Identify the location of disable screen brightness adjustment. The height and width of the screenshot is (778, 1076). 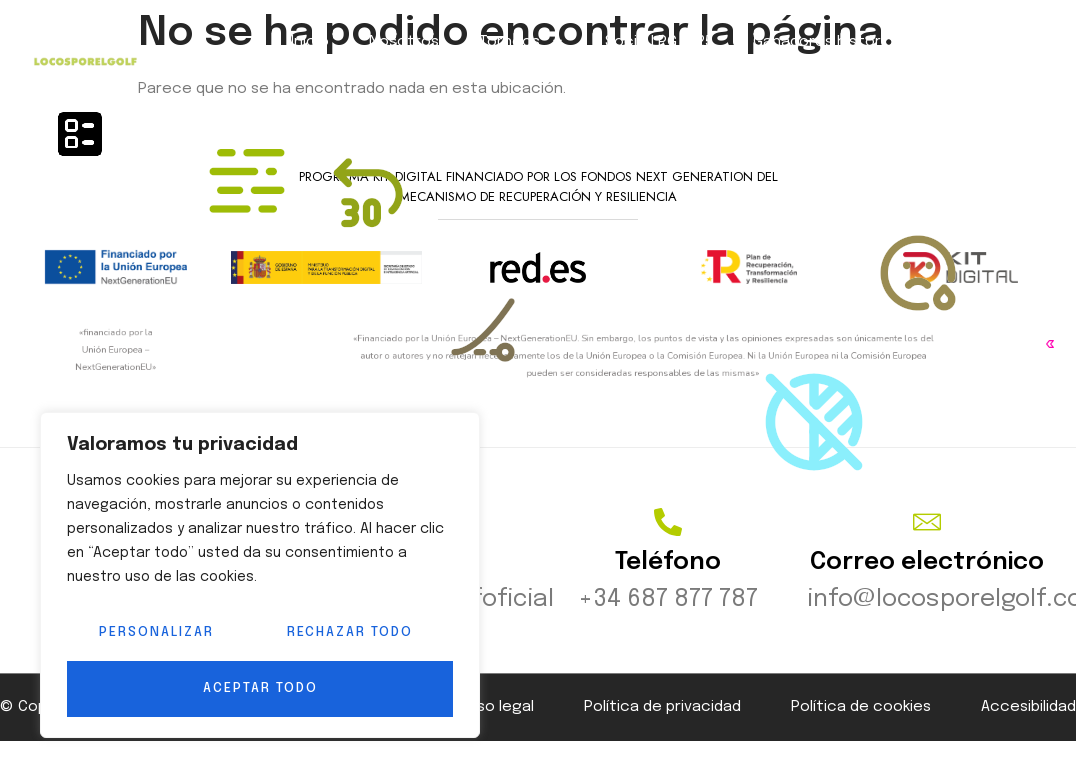
(814, 422).